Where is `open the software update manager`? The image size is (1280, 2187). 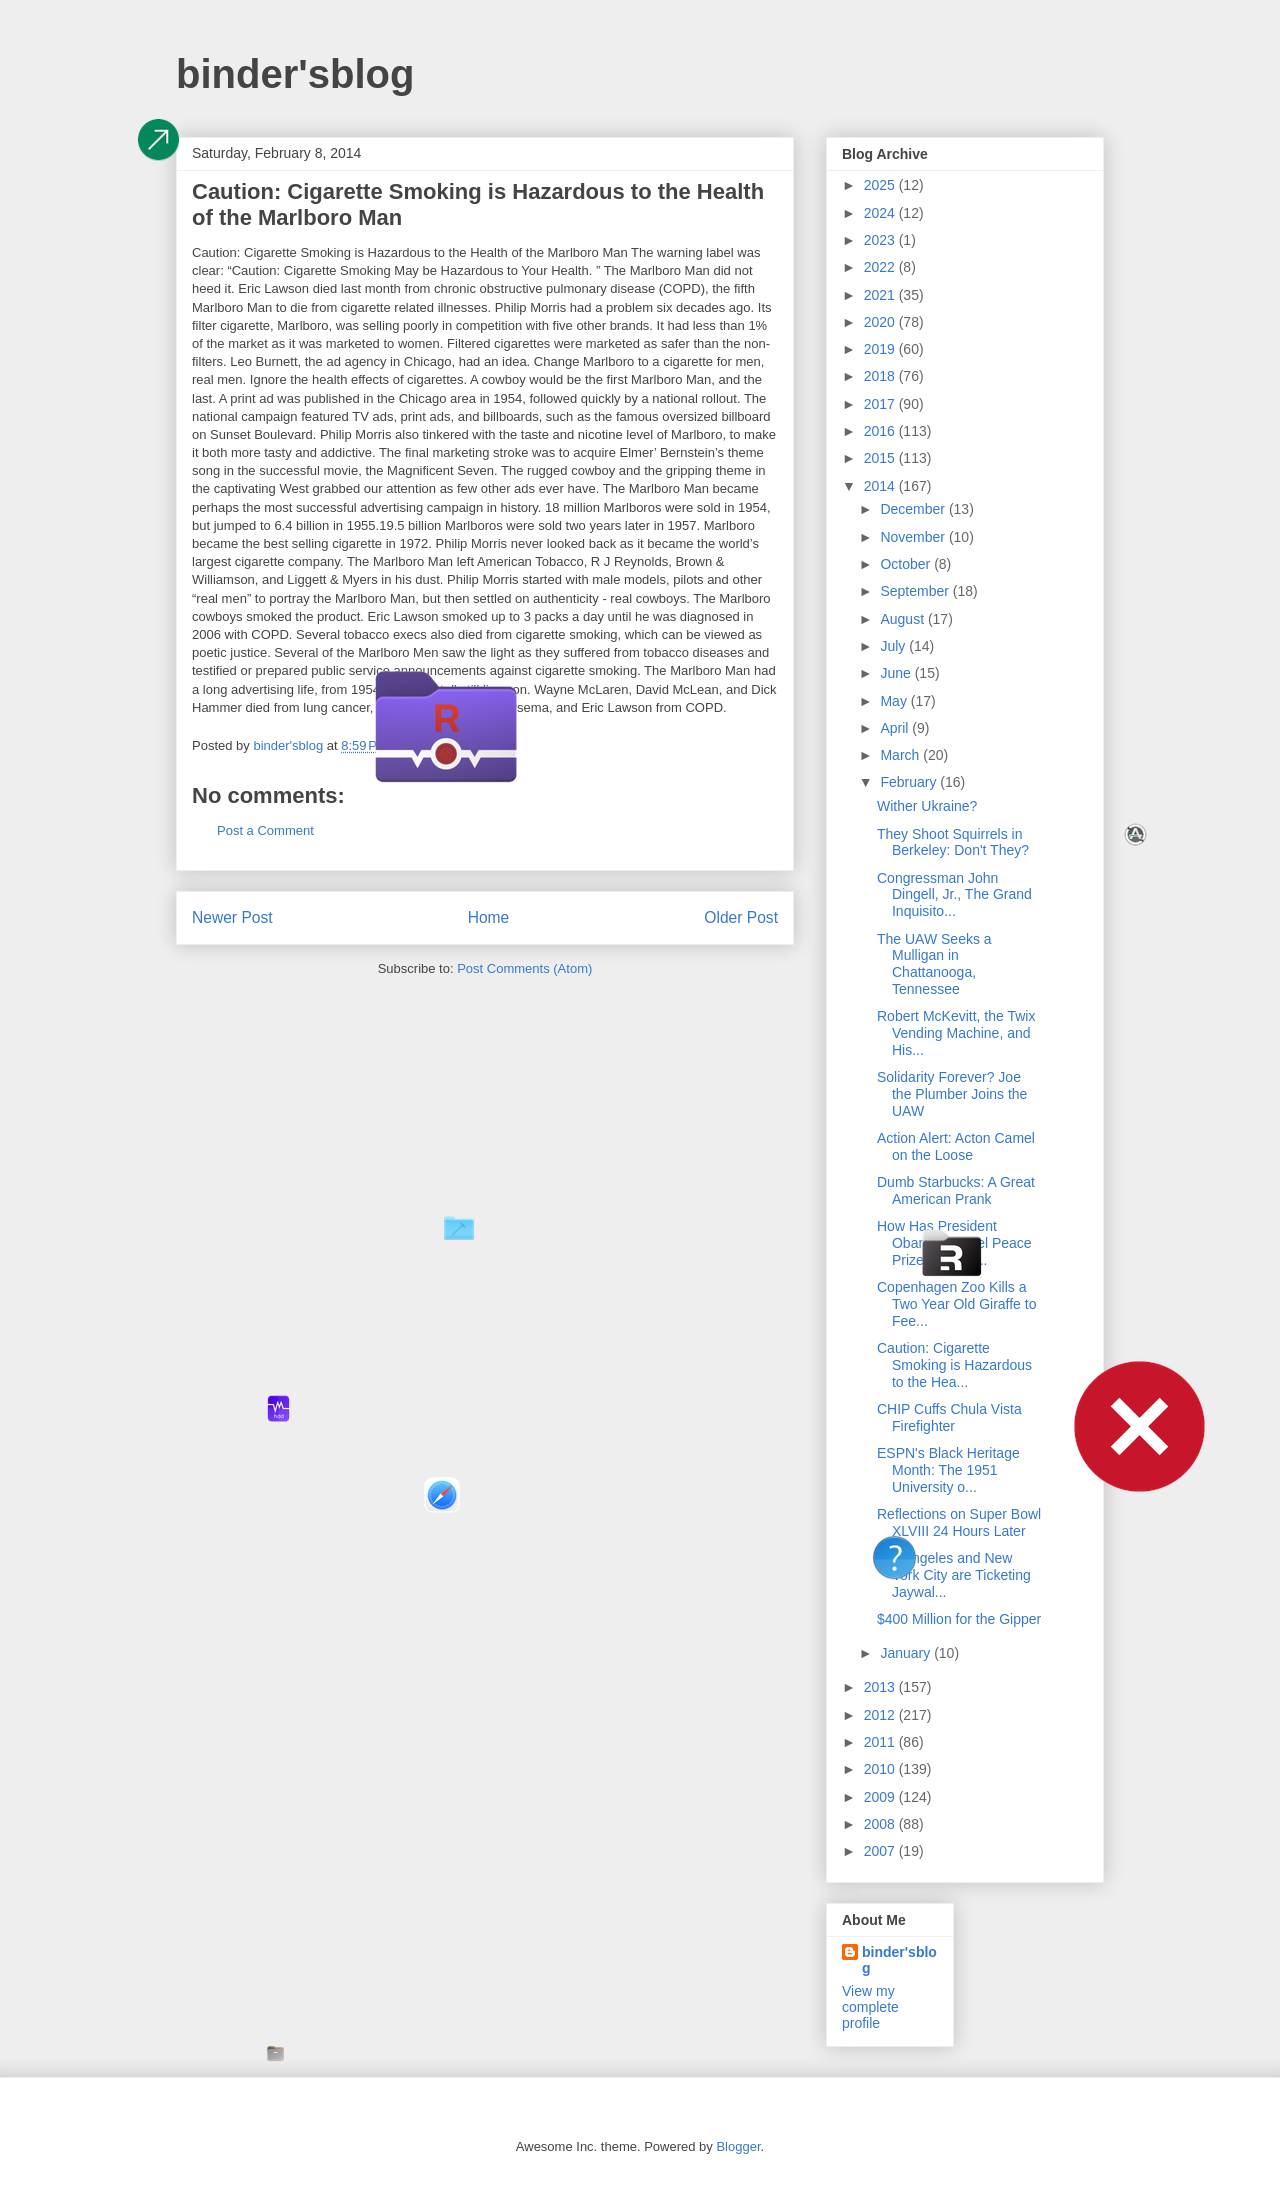
open the software update manager is located at coordinates (1135, 834).